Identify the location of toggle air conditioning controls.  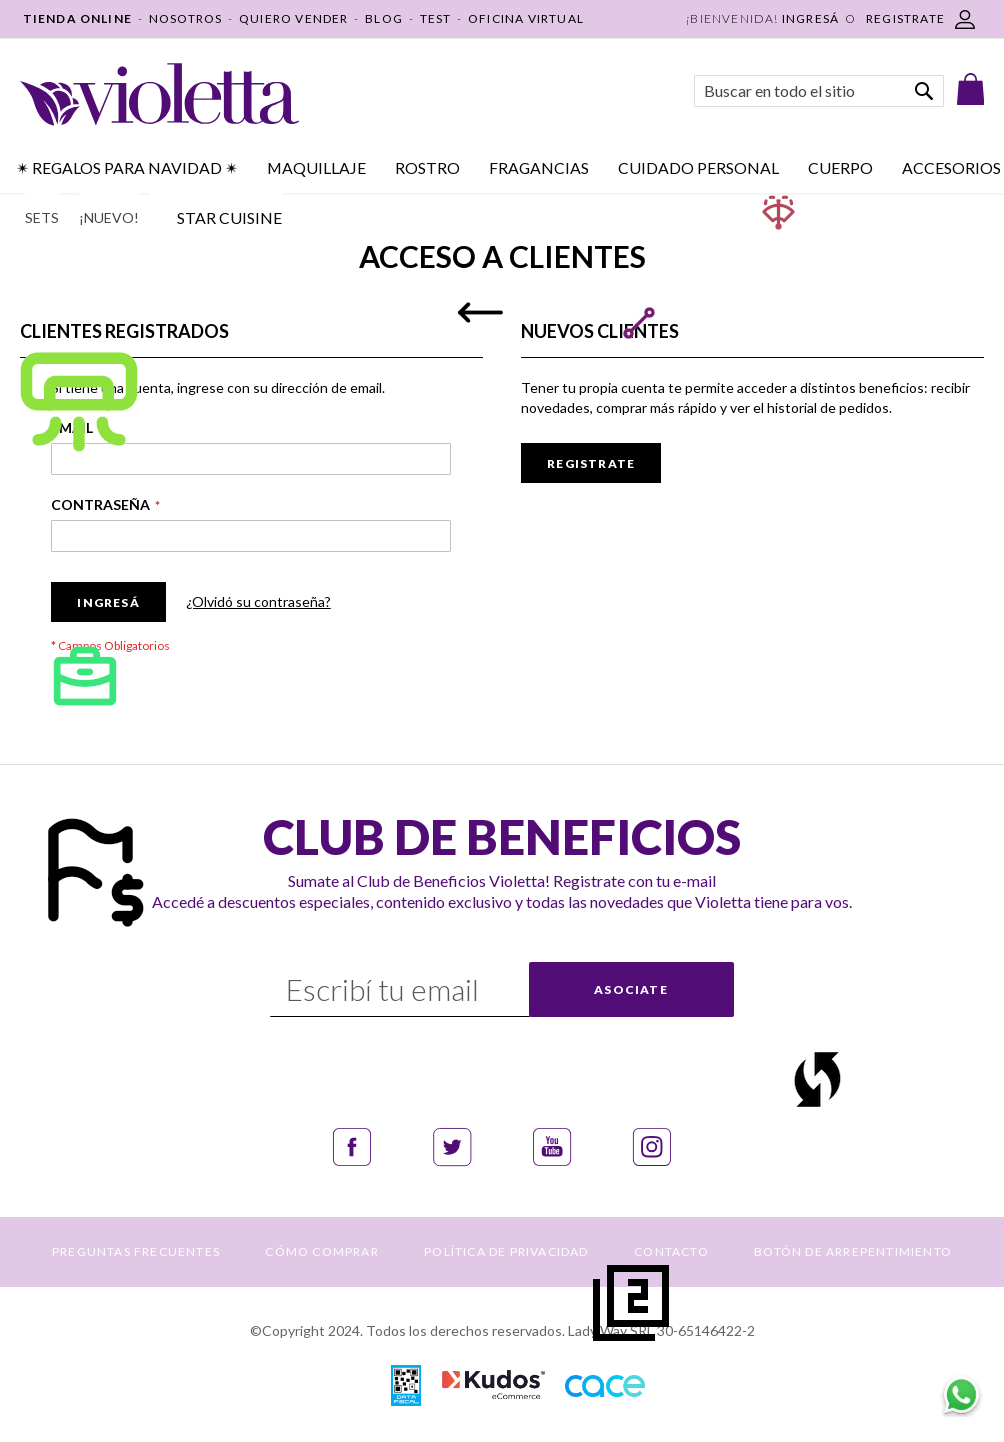
(79, 399).